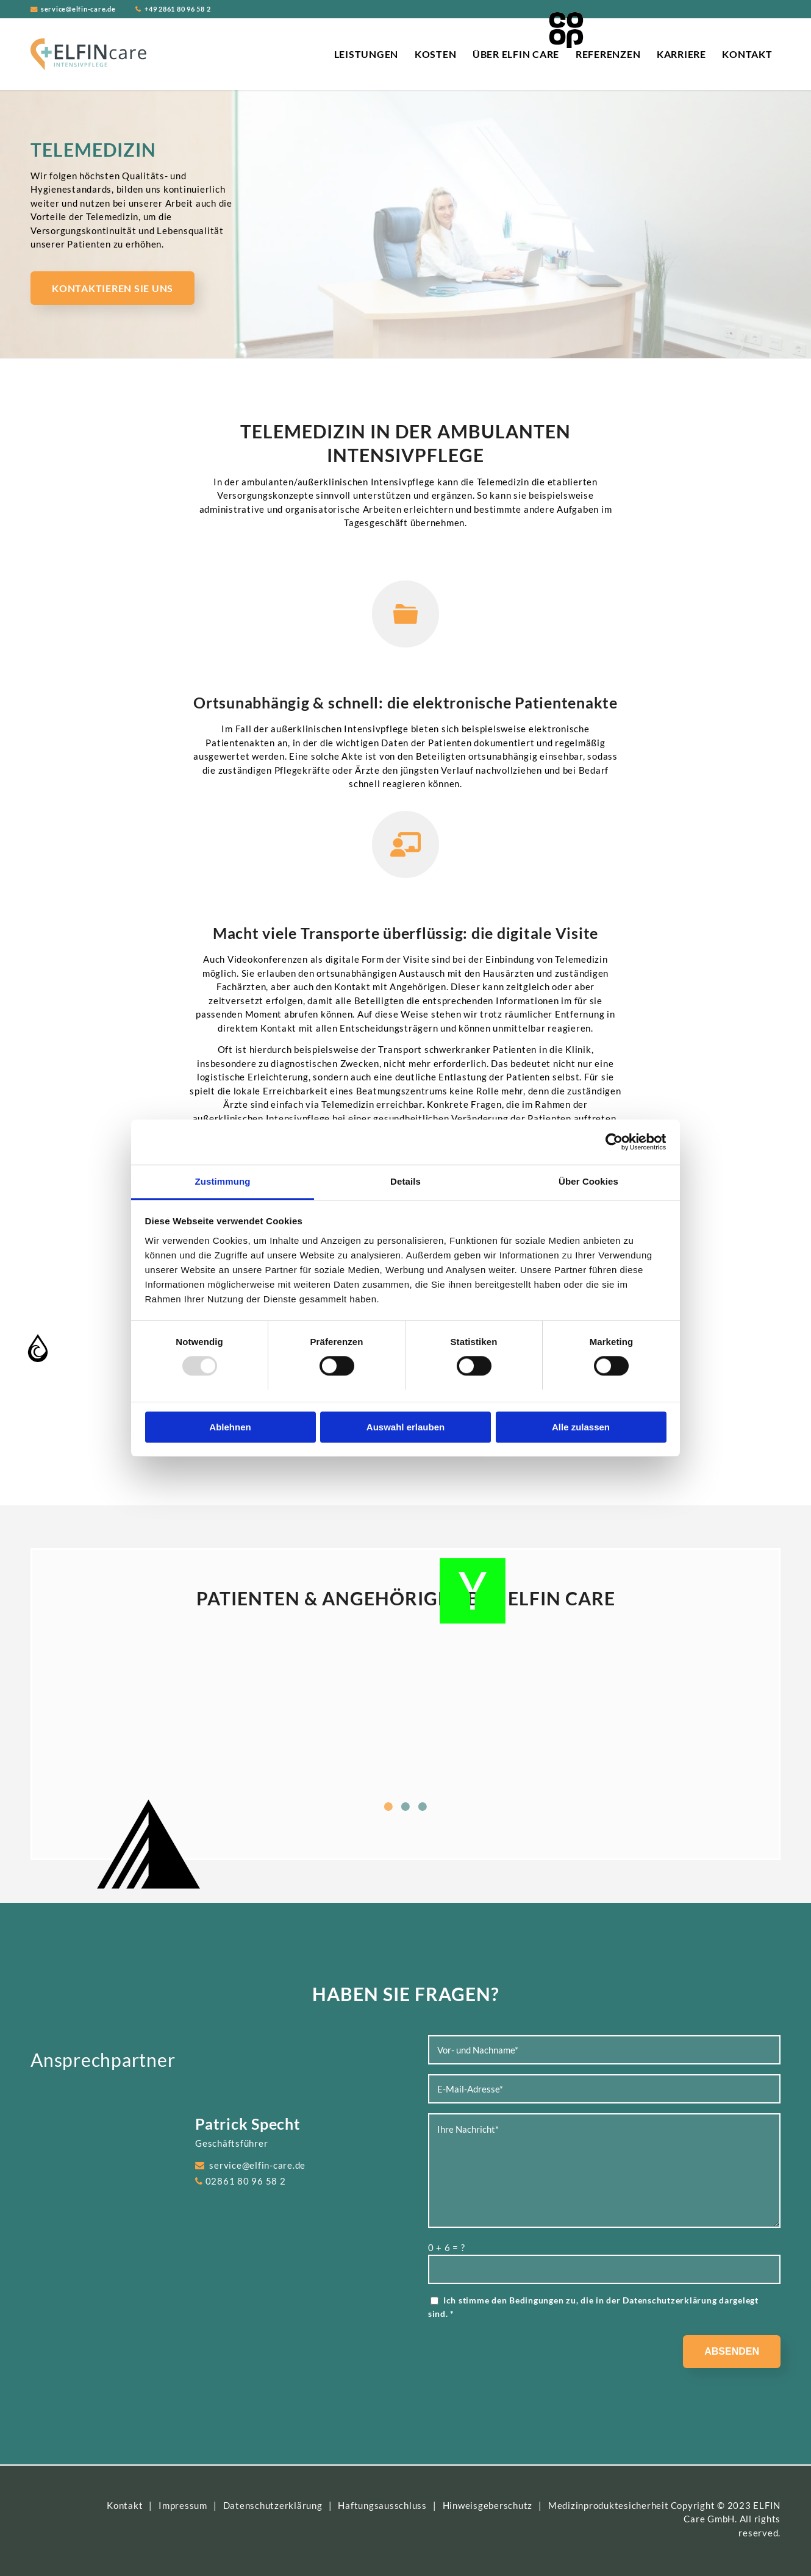 This screenshot has height=2576, width=811. What do you see at coordinates (473, 1591) in the screenshot?
I see `open hacker news` at bounding box center [473, 1591].